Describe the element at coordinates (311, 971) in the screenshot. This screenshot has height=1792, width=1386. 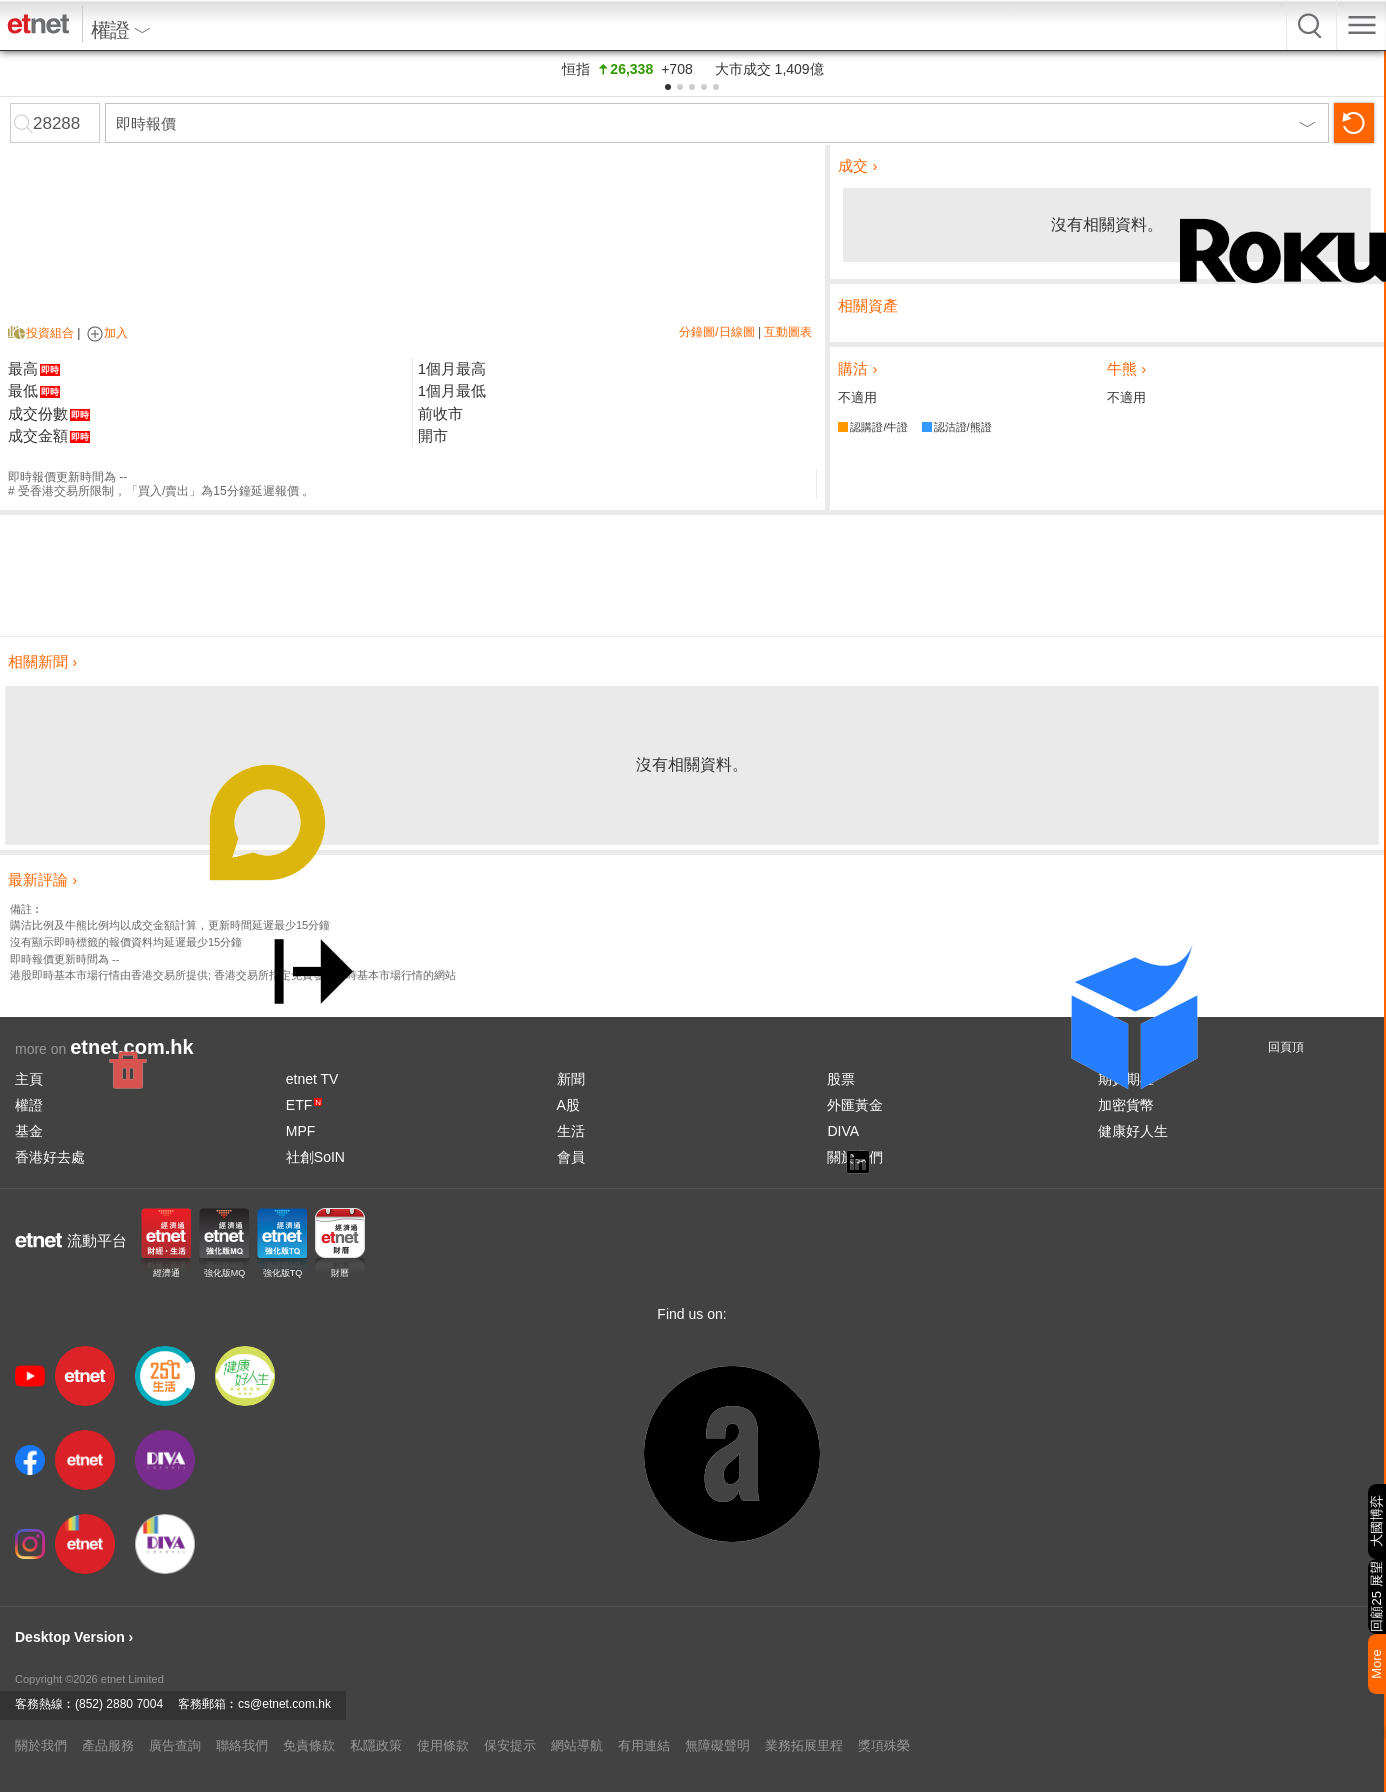
I see `expand content to the right` at that location.